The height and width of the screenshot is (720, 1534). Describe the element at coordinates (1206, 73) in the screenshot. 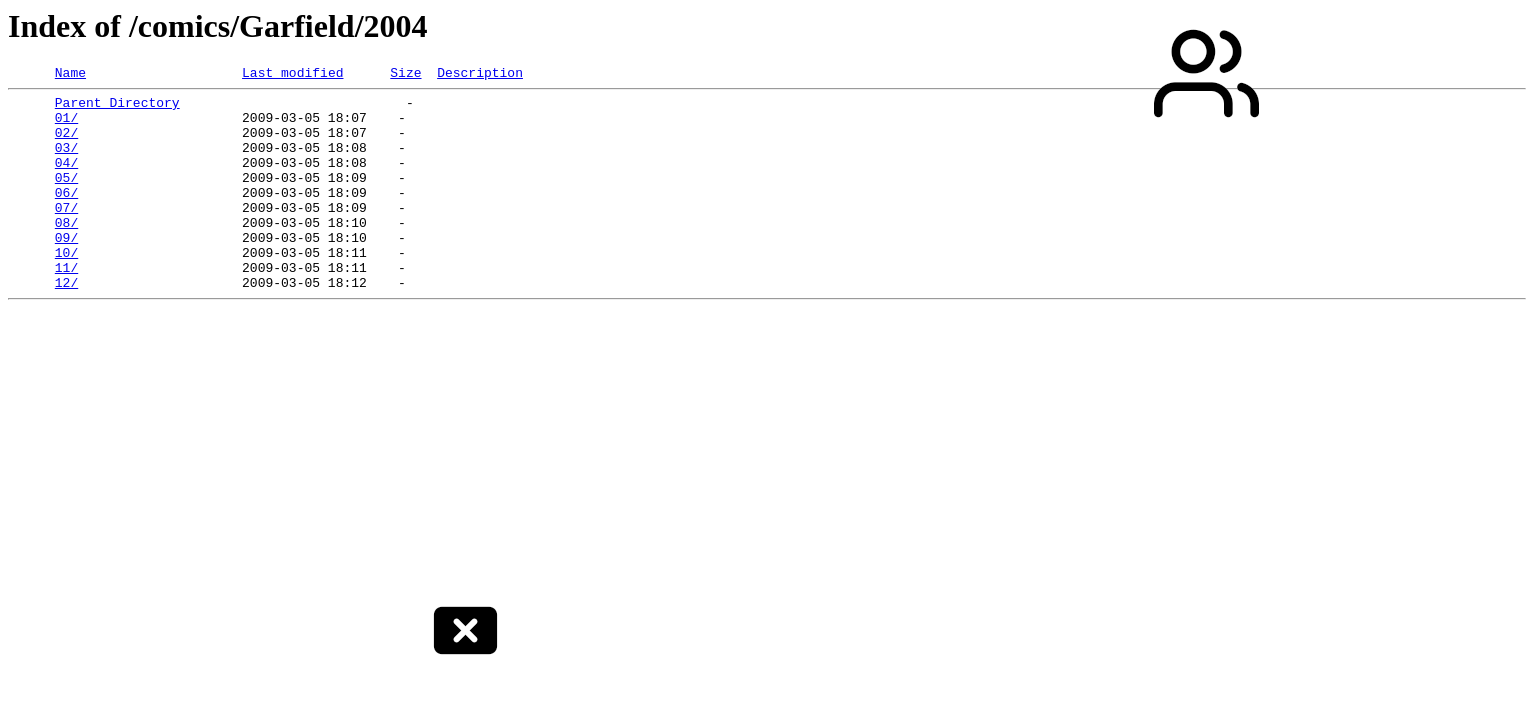

I see `view all users or team members` at that location.